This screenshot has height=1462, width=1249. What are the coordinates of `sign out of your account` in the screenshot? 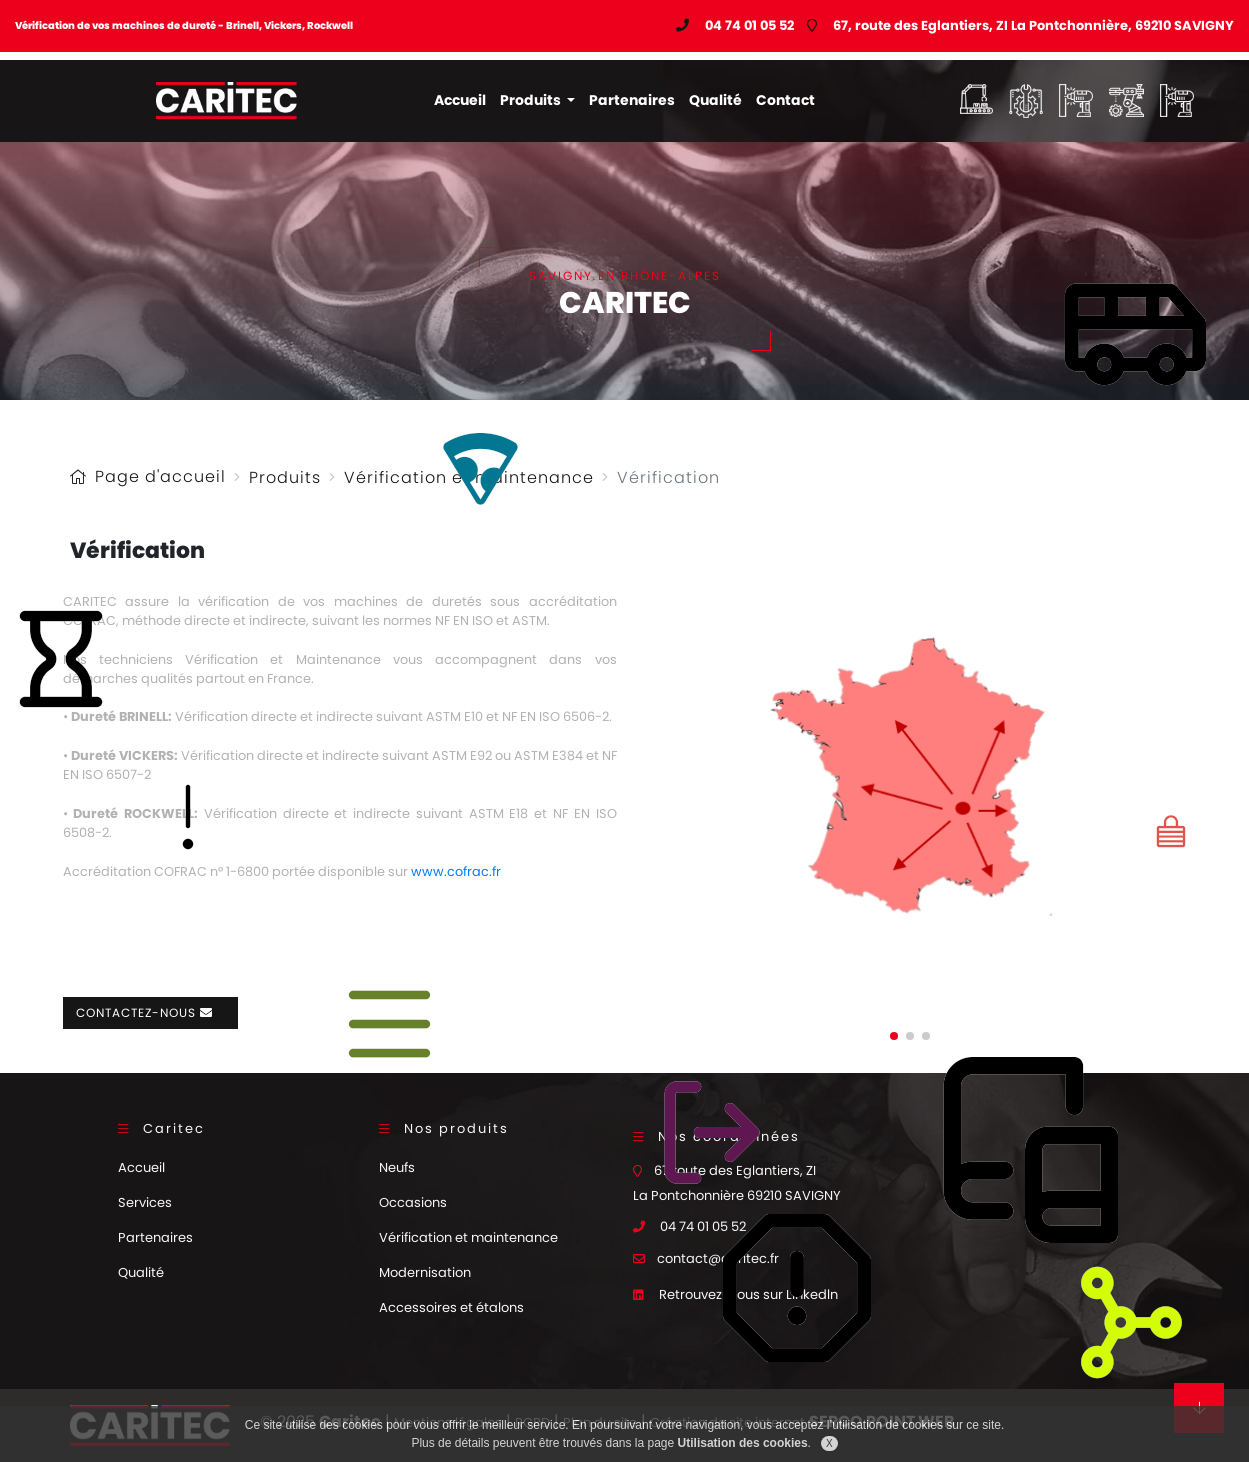 It's located at (708, 1132).